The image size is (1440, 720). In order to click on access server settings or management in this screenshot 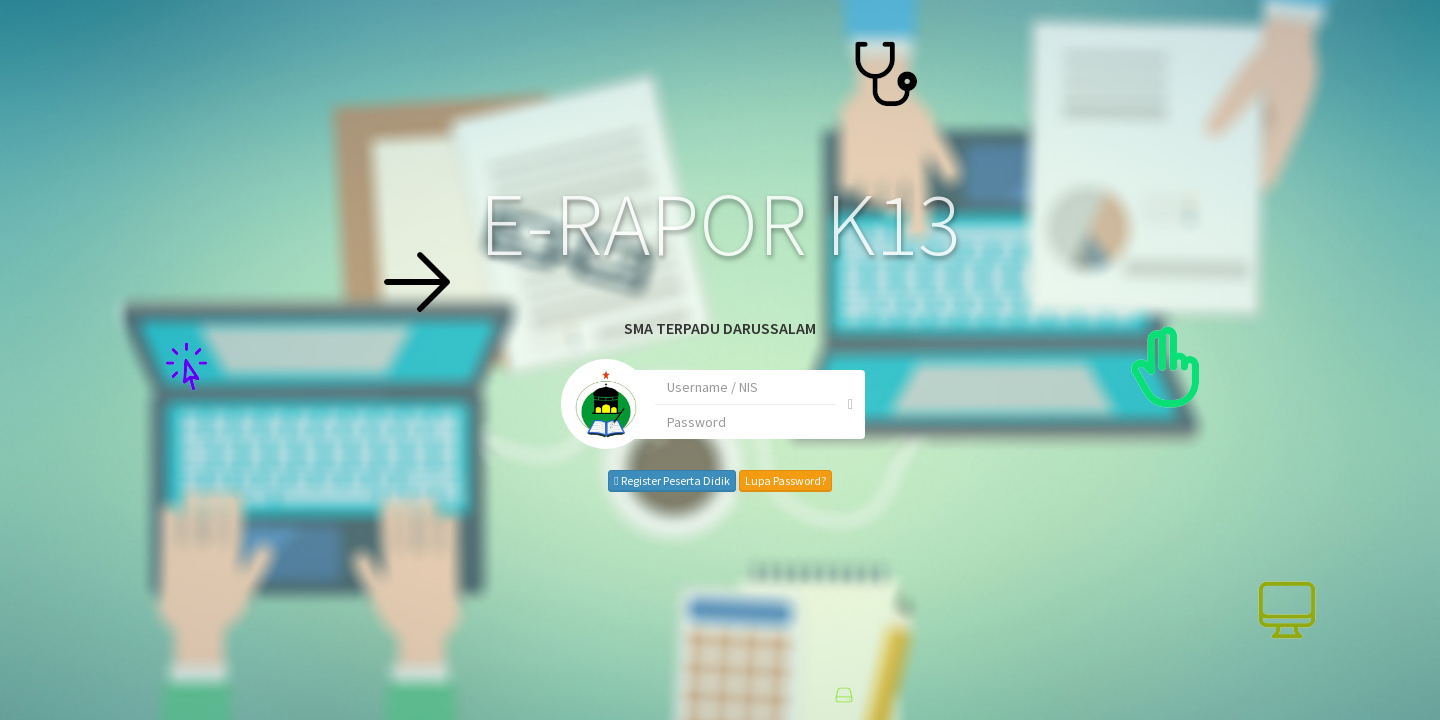, I will do `click(844, 695)`.